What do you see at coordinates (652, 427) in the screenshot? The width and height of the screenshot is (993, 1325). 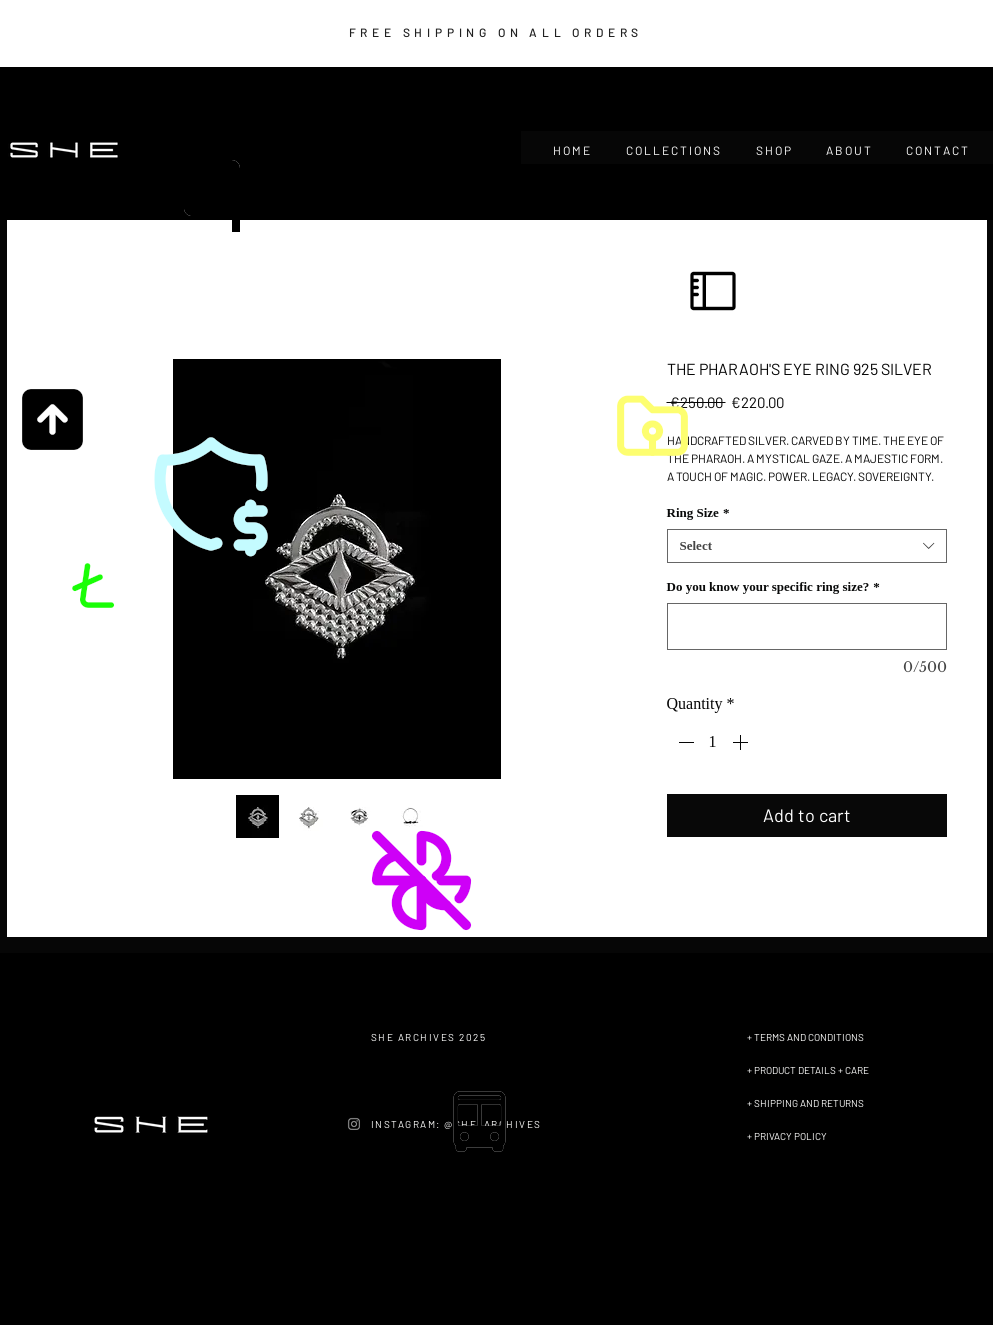 I see `access root directory` at bounding box center [652, 427].